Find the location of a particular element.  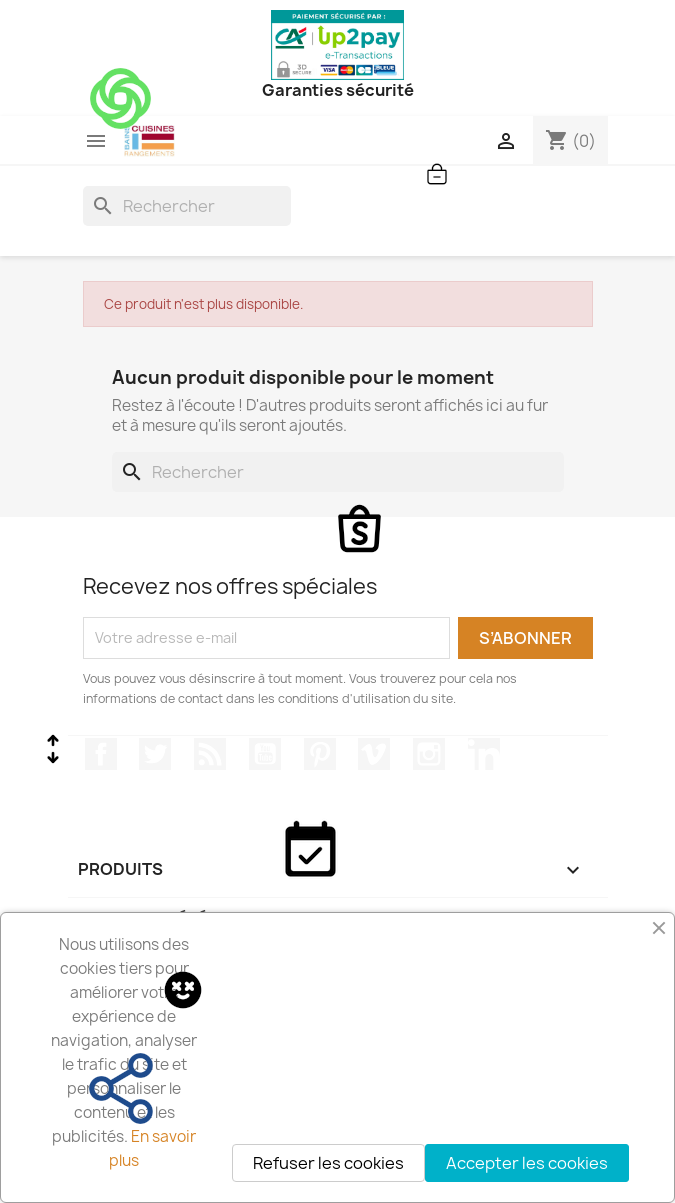

drag to reorder items vertically is located at coordinates (53, 749).